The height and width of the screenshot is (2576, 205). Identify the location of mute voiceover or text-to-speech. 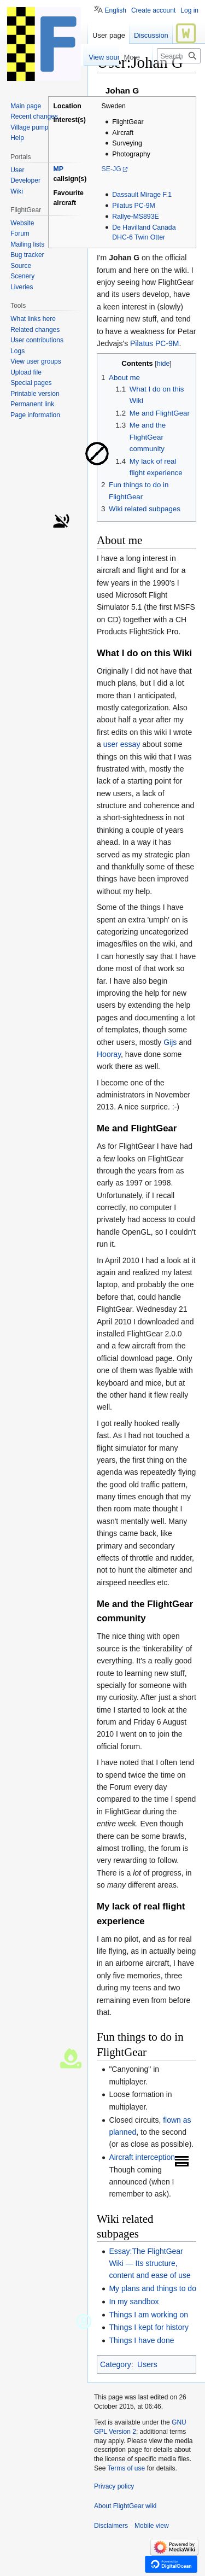
(61, 521).